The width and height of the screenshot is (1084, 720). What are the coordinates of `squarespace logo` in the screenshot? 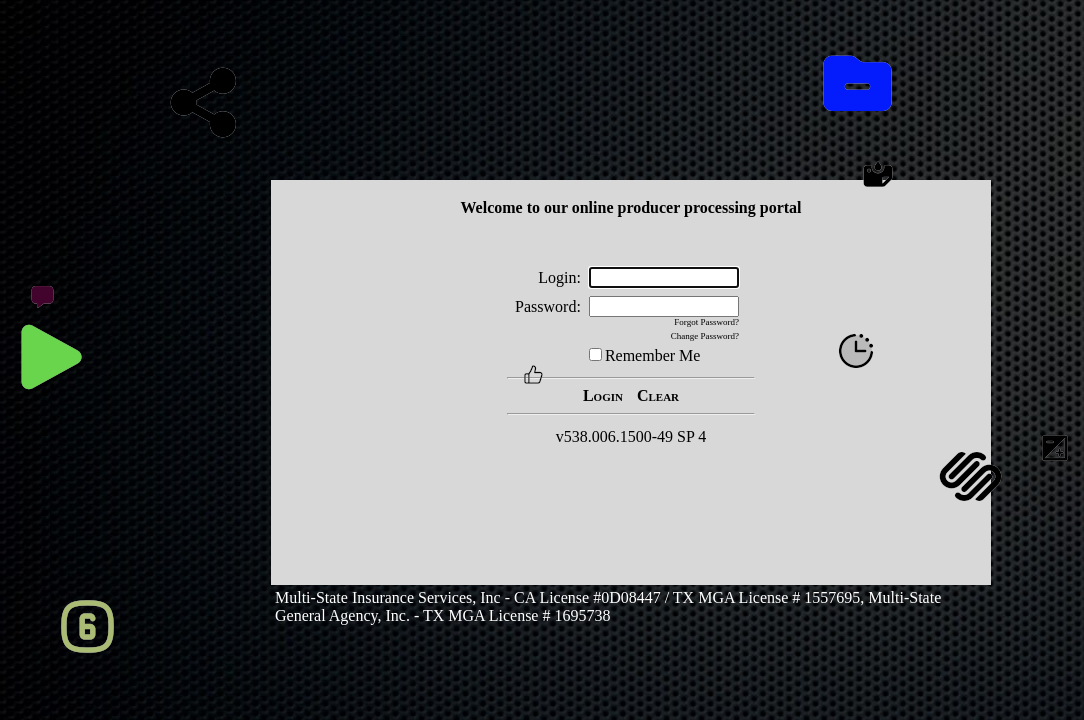 It's located at (970, 476).